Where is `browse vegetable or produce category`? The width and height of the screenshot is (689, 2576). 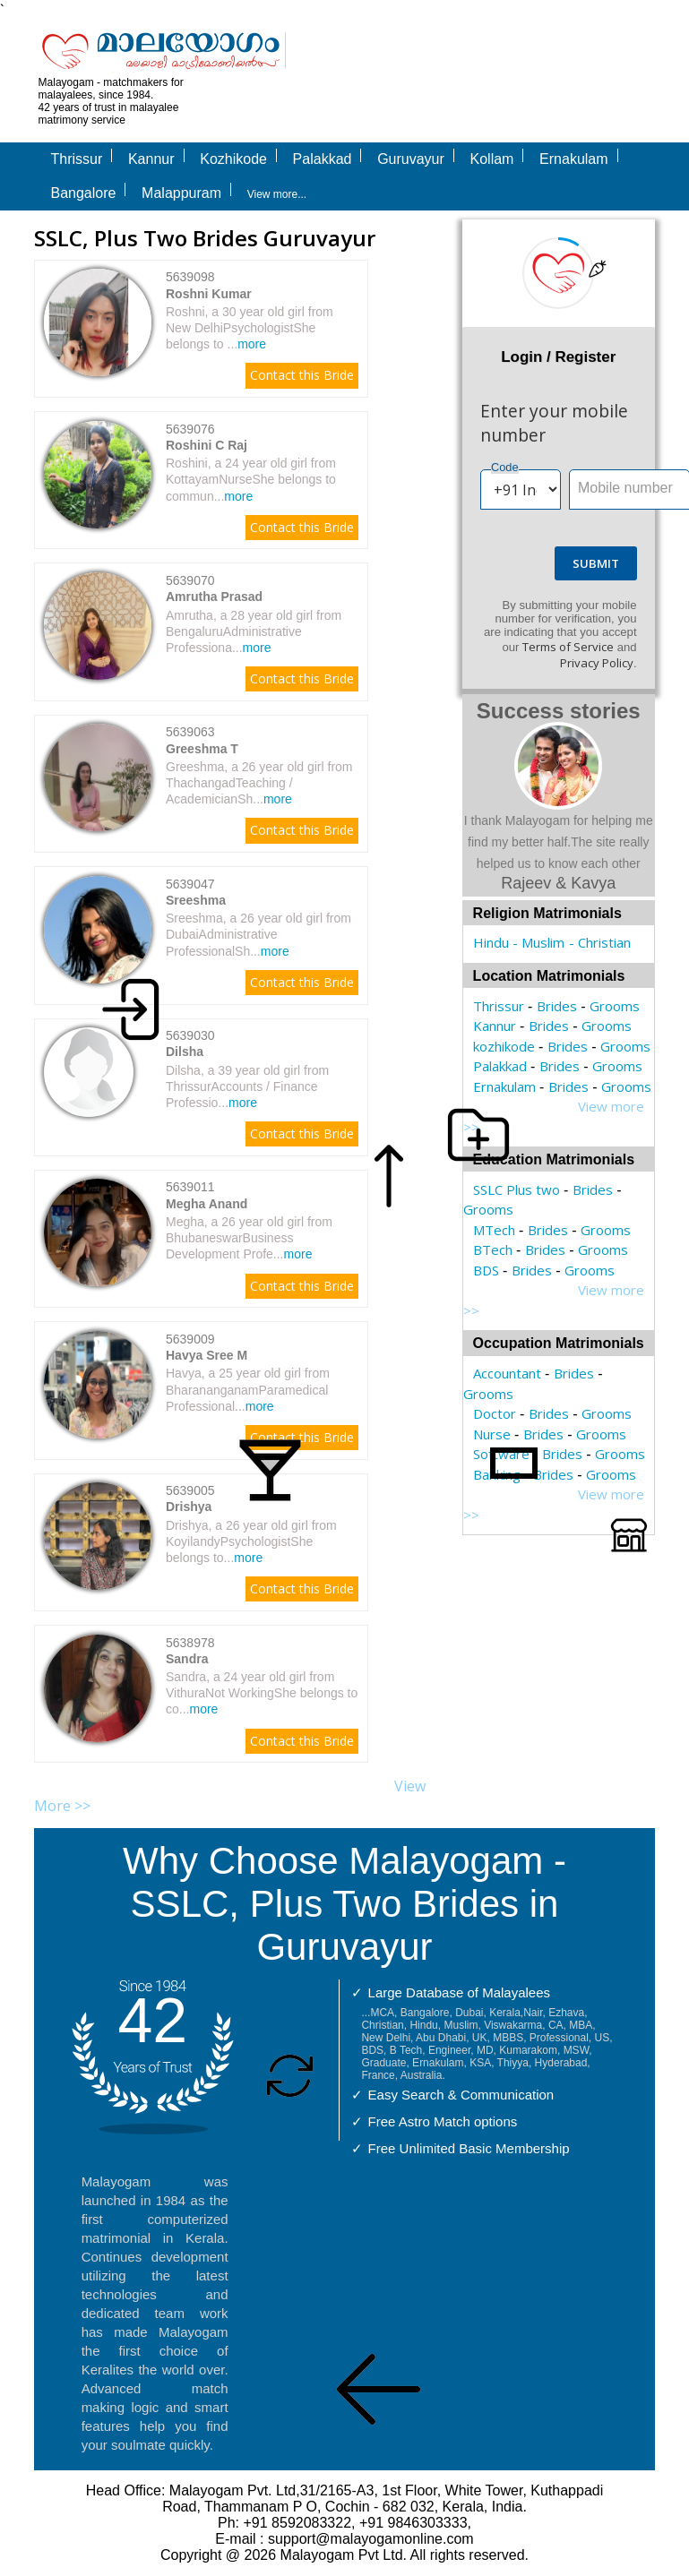
browse vegetable or produce category is located at coordinates (597, 269).